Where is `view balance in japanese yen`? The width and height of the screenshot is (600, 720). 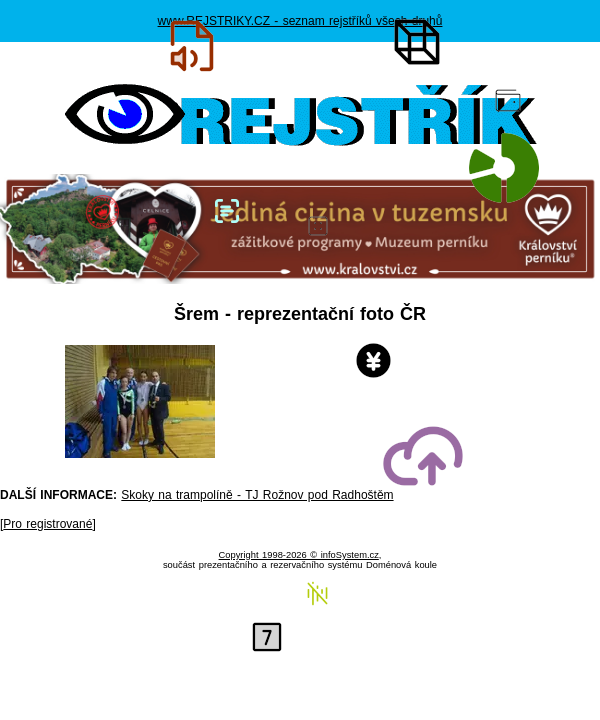 view balance in japanese yen is located at coordinates (373, 360).